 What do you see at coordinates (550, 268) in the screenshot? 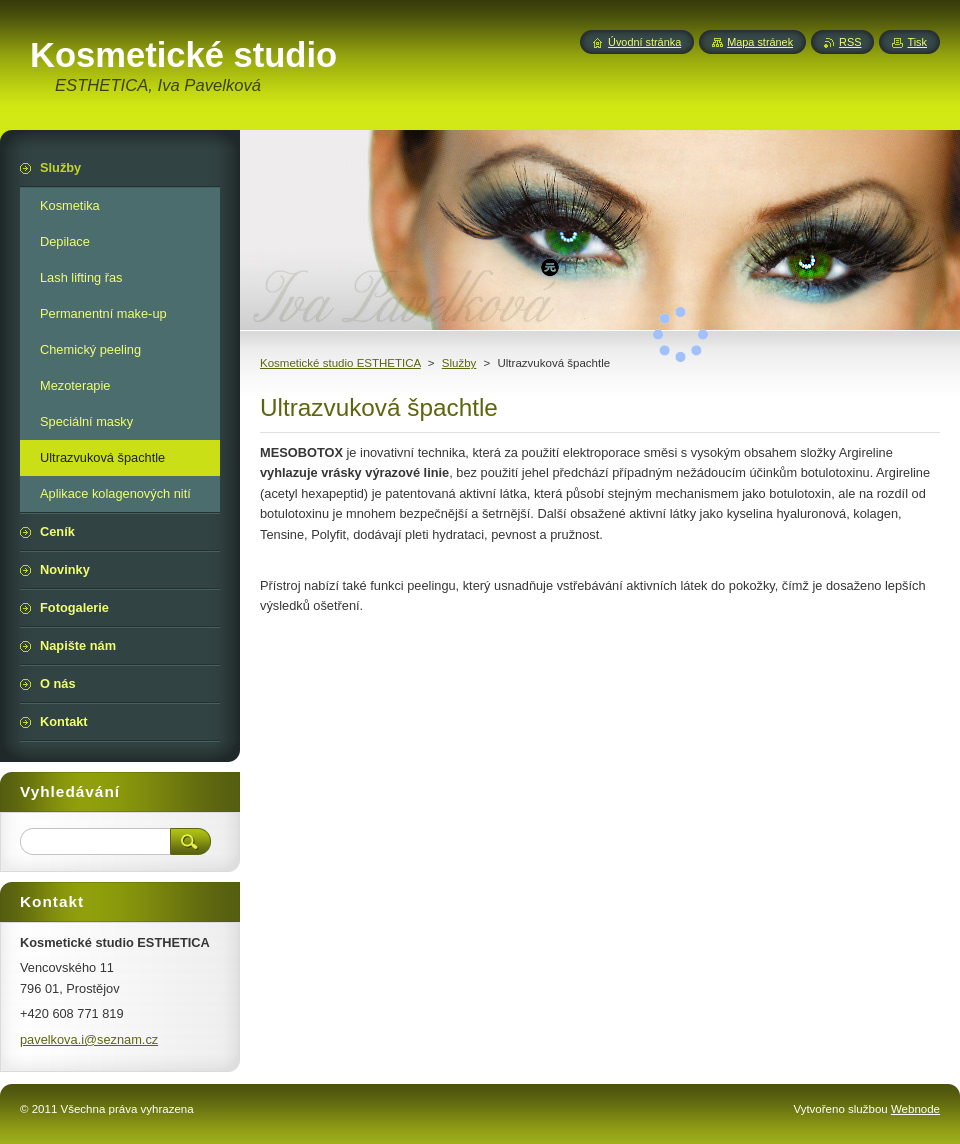
I see `chinese yuan currency indicator` at bounding box center [550, 268].